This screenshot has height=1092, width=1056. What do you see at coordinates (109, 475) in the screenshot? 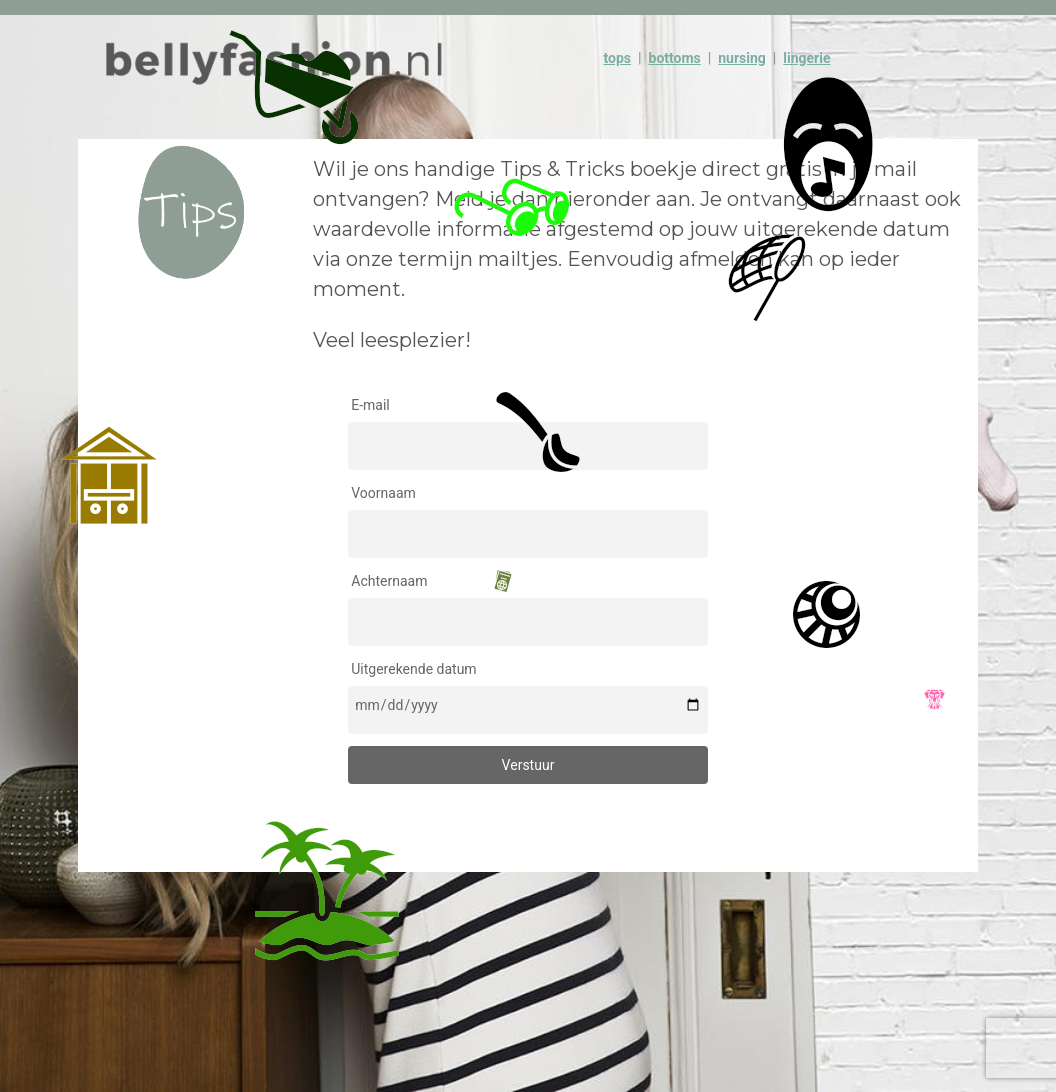
I see `access temple or shrine location` at bounding box center [109, 475].